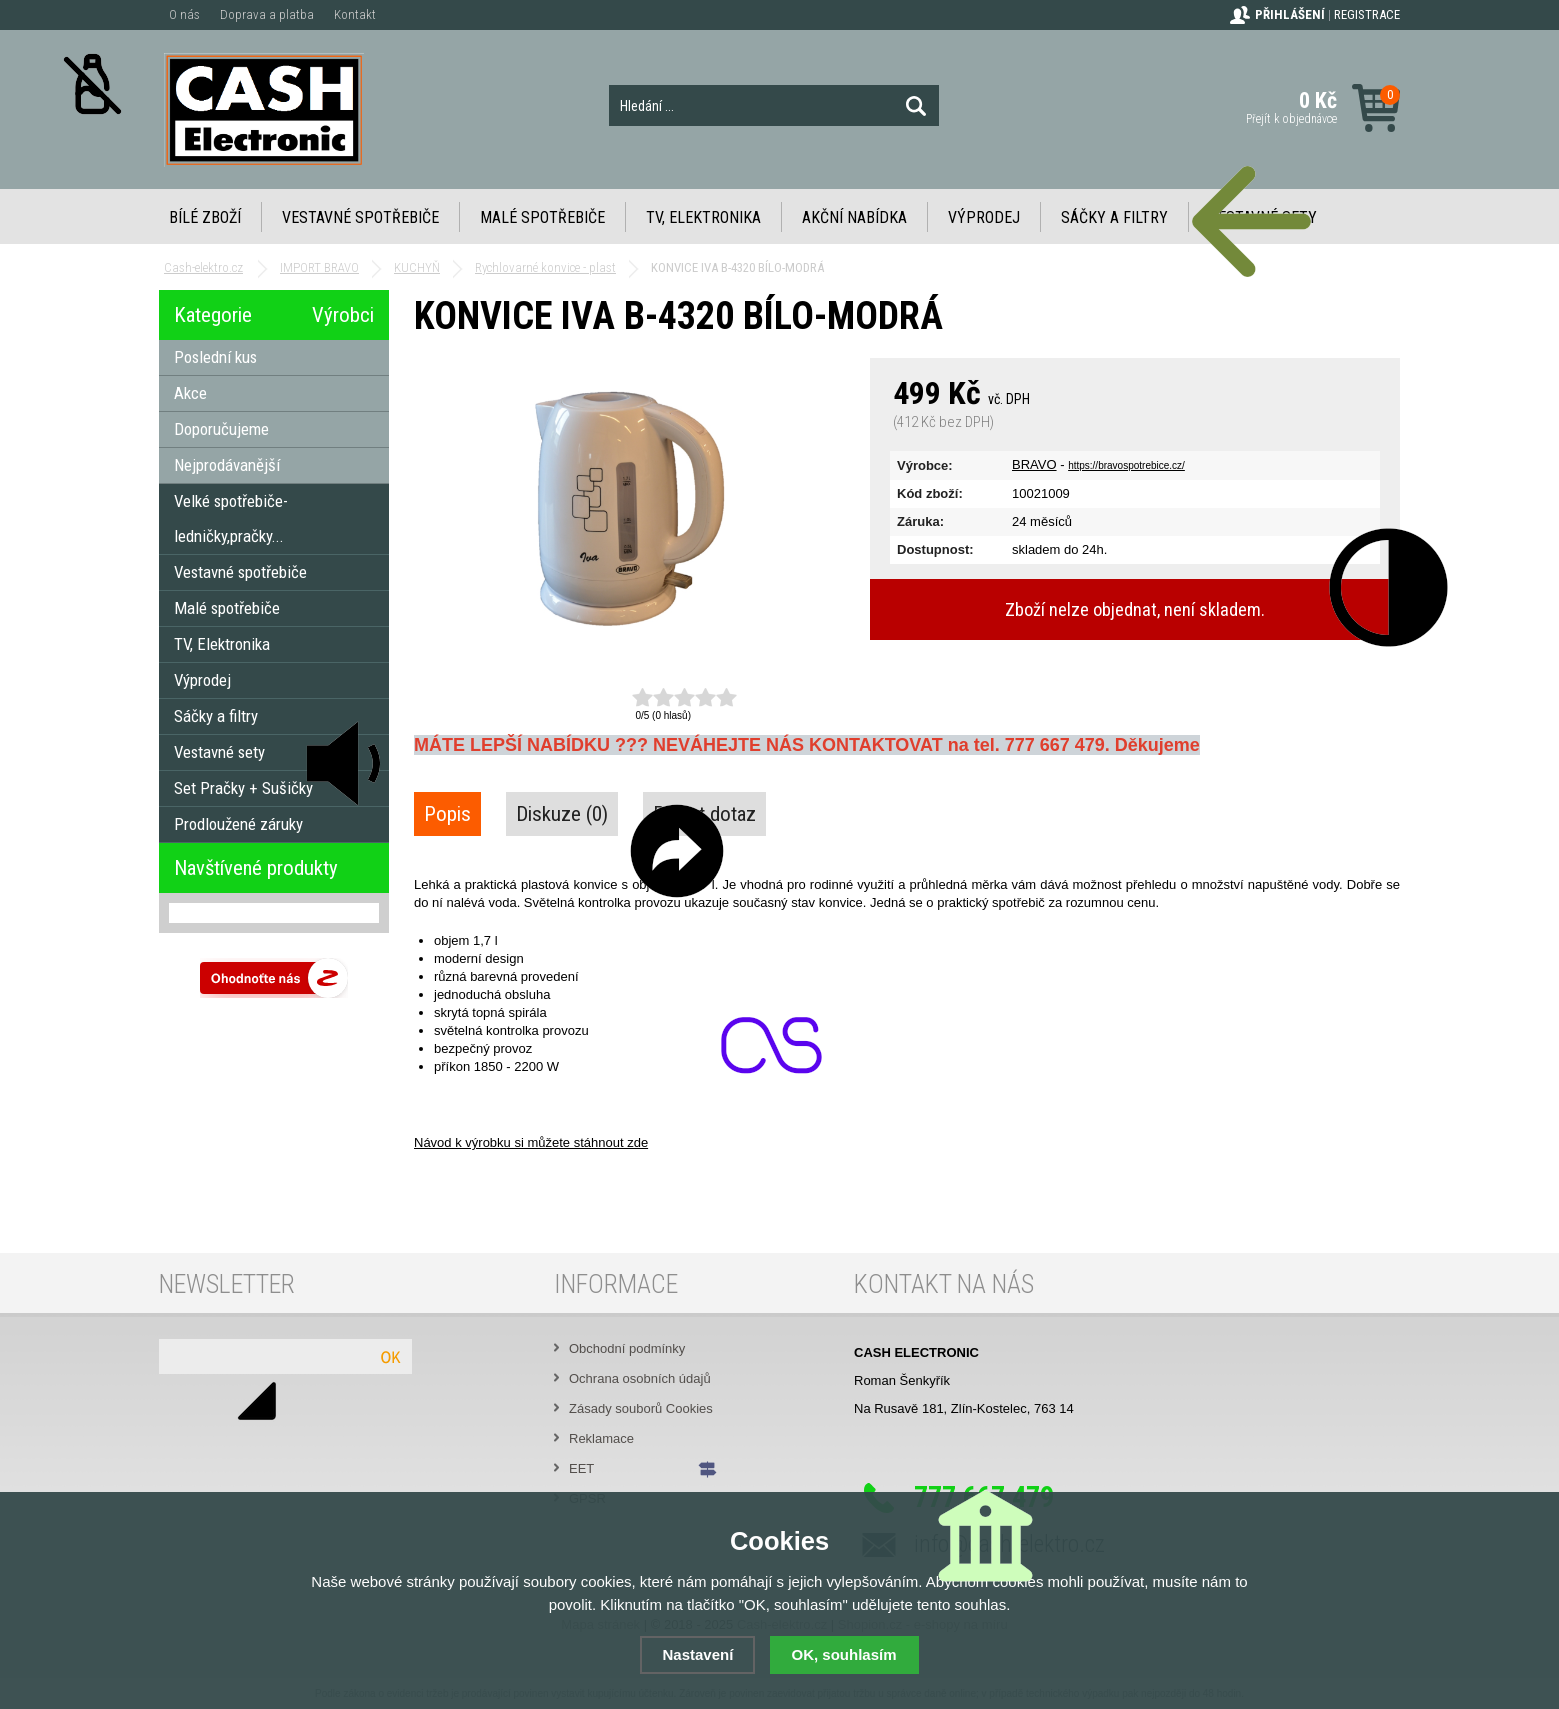 The image size is (1559, 1709). Describe the element at coordinates (343, 763) in the screenshot. I see `adjust volume to low level` at that location.